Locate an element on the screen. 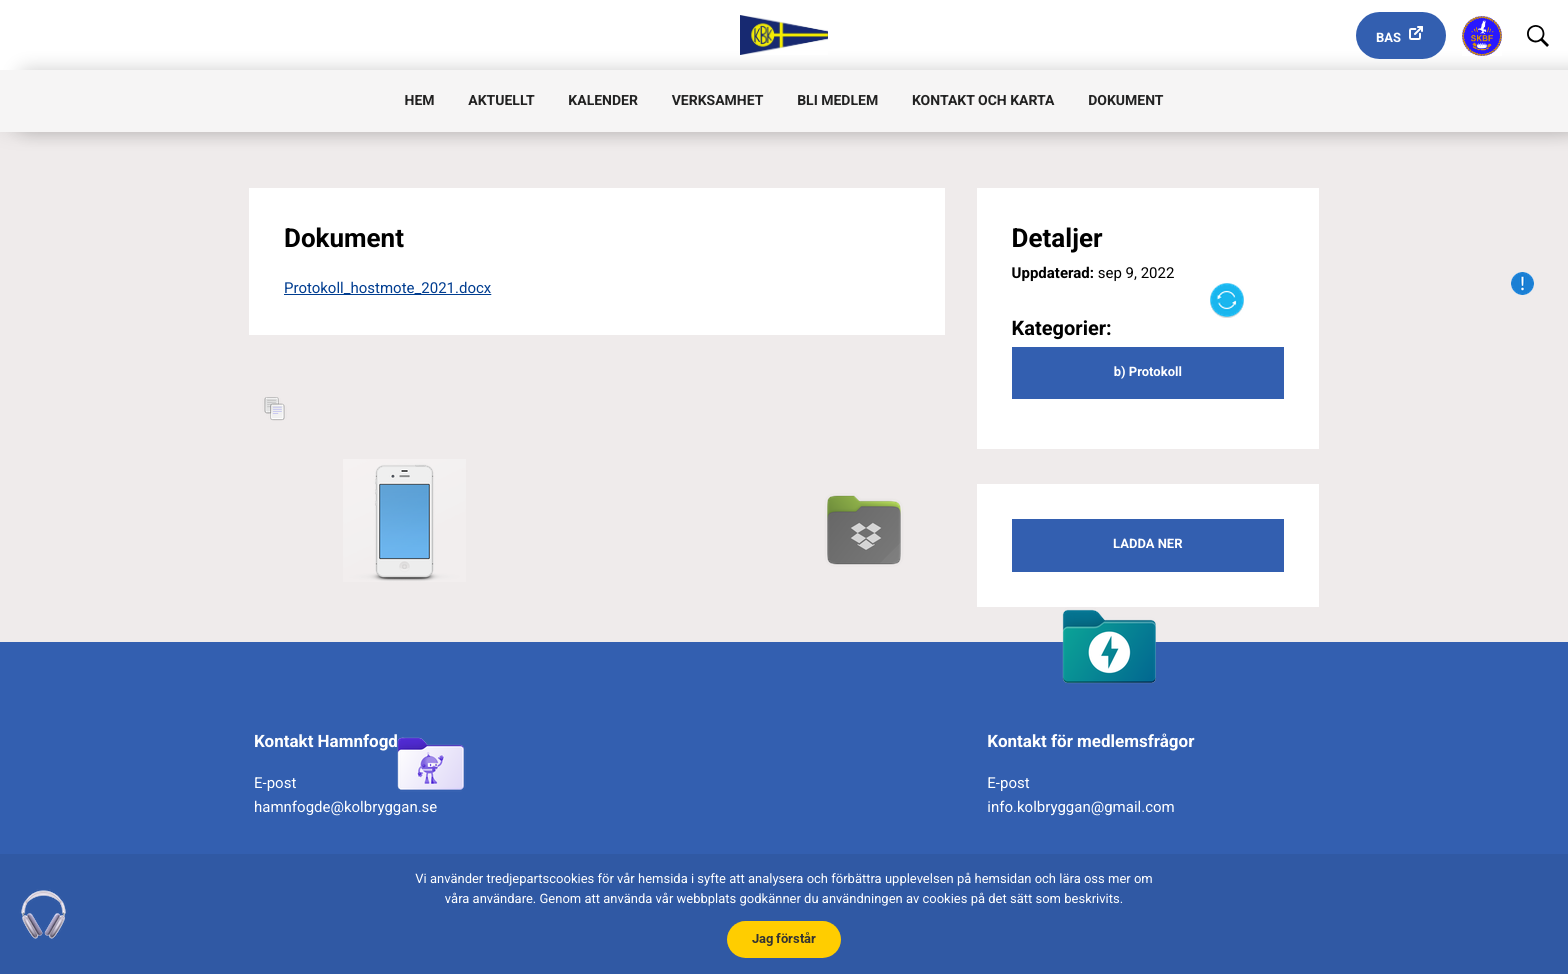 This screenshot has height=974, width=1568. open fastapi project folder is located at coordinates (1109, 649).